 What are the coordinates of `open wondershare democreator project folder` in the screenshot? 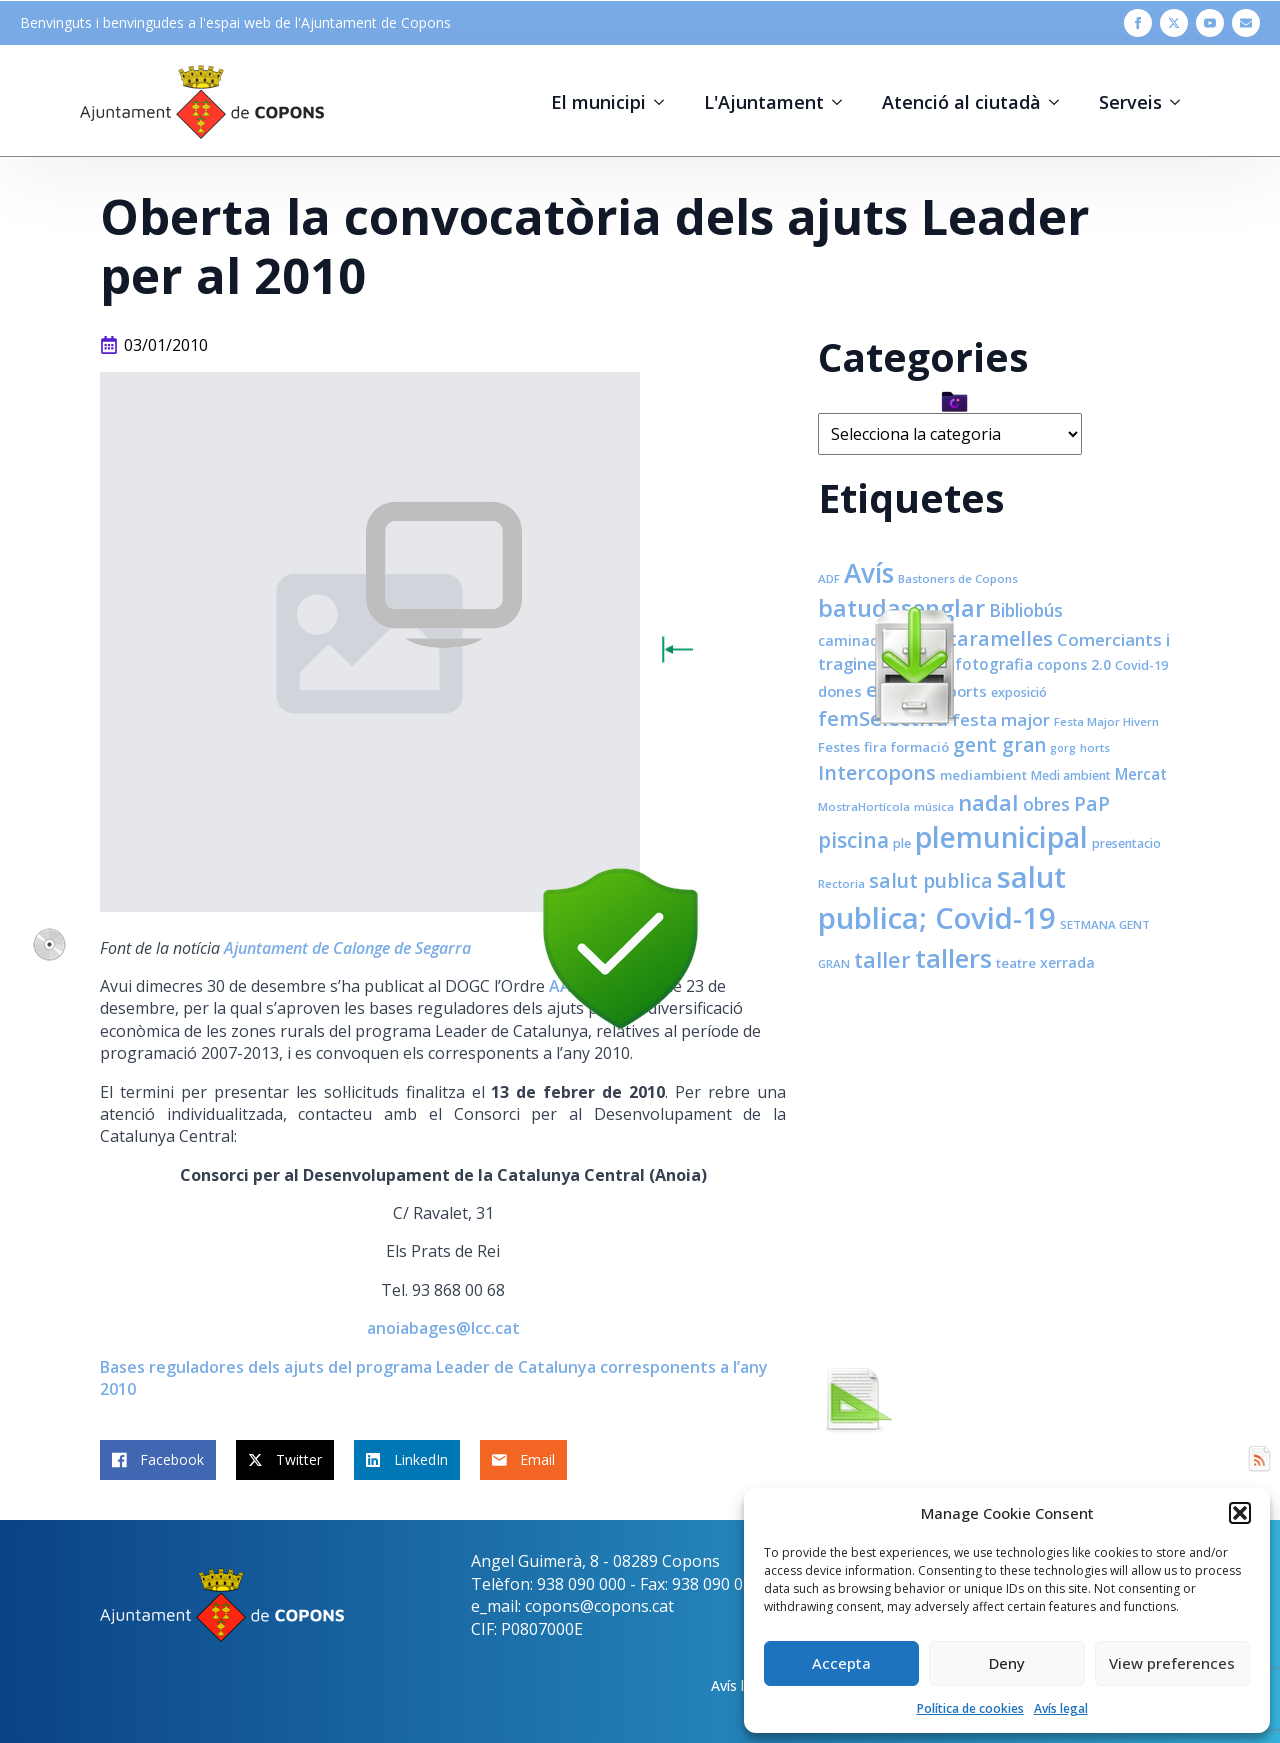 It's located at (954, 402).